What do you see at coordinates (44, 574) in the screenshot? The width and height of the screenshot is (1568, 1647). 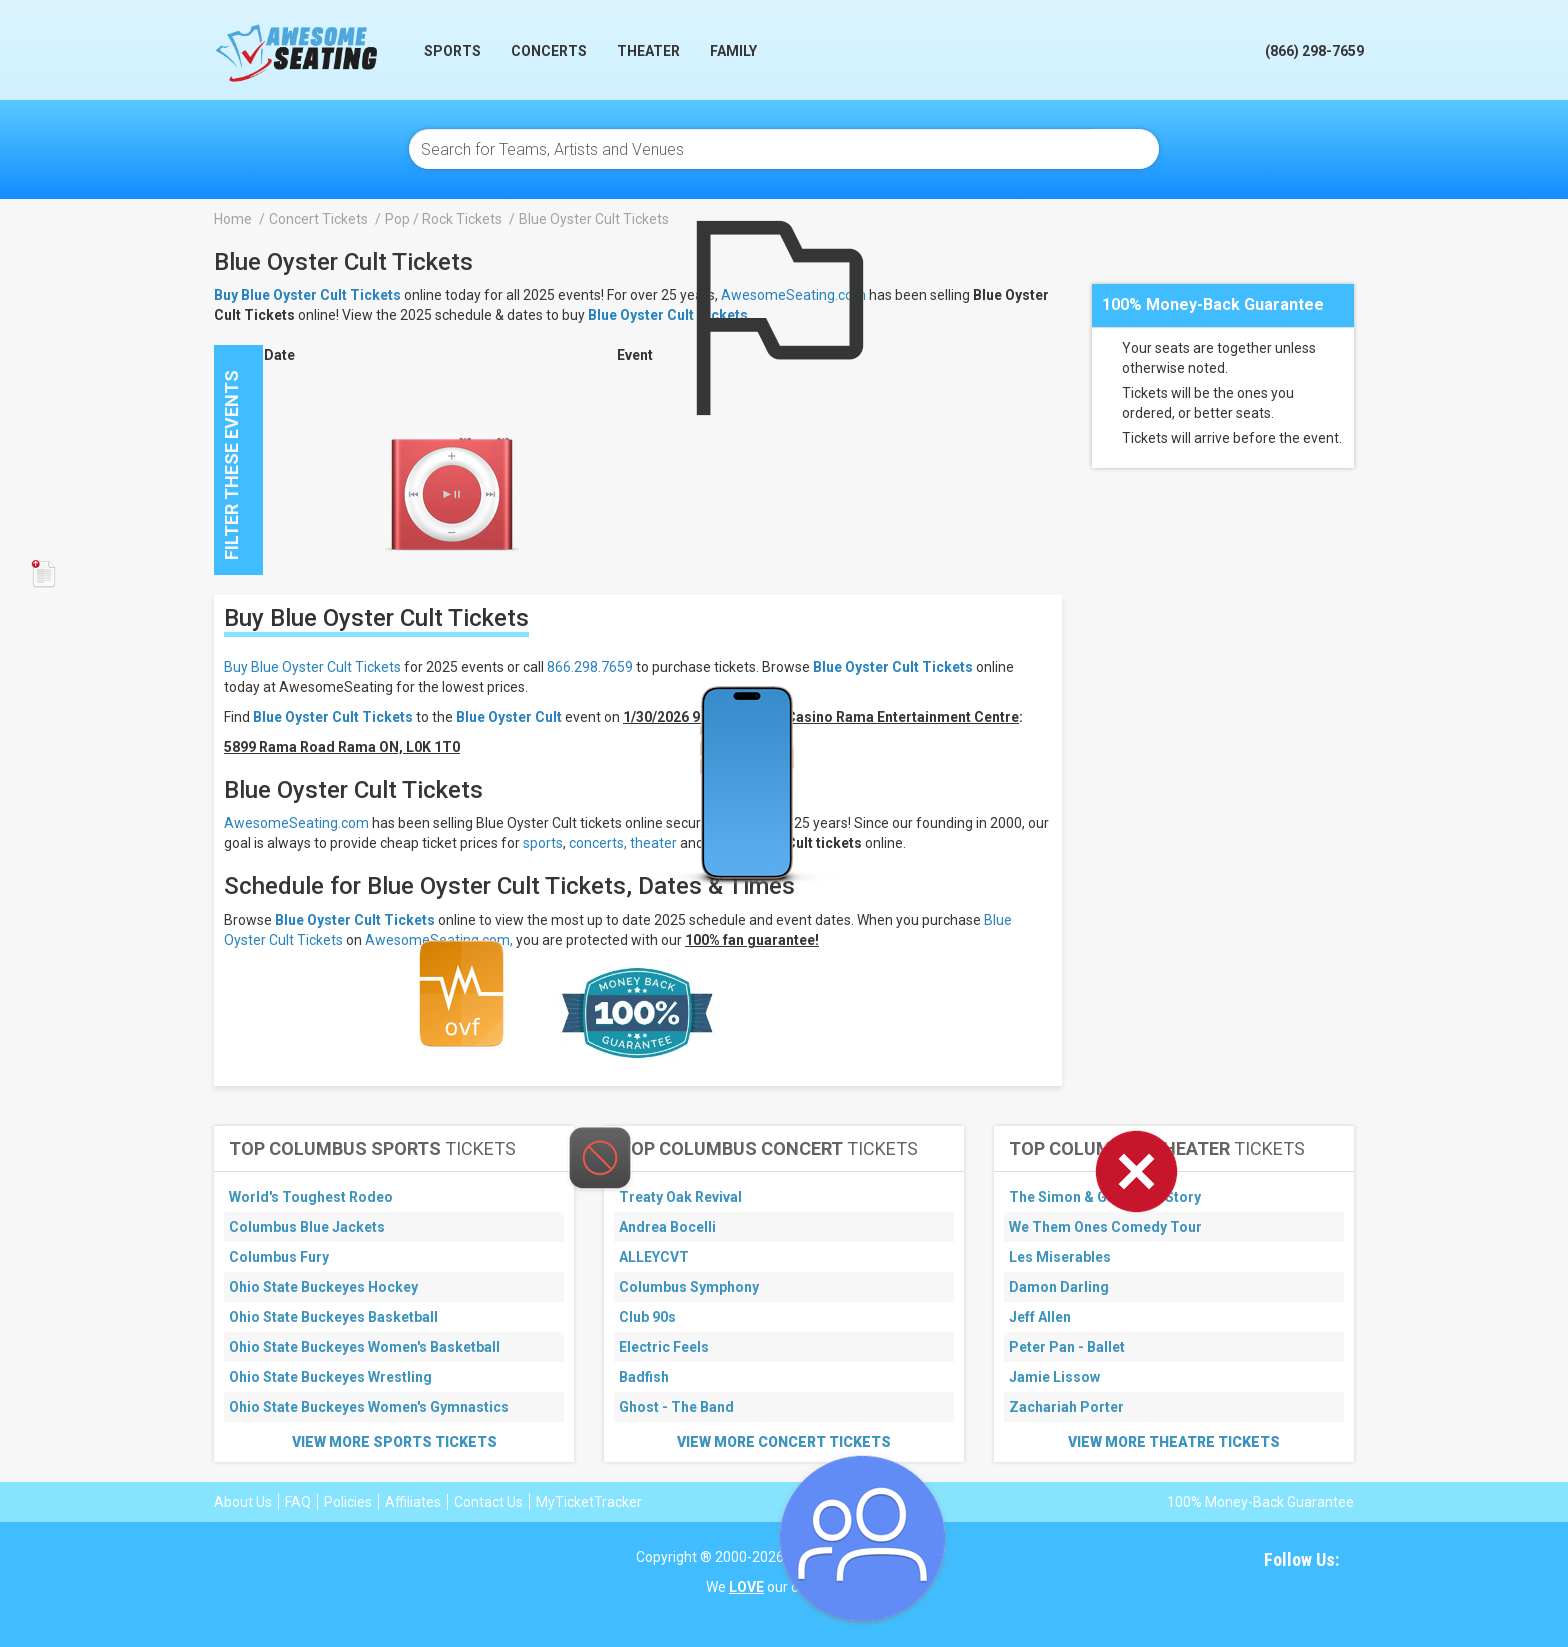 I see `send a file via bluetooth` at bounding box center [44, 574].